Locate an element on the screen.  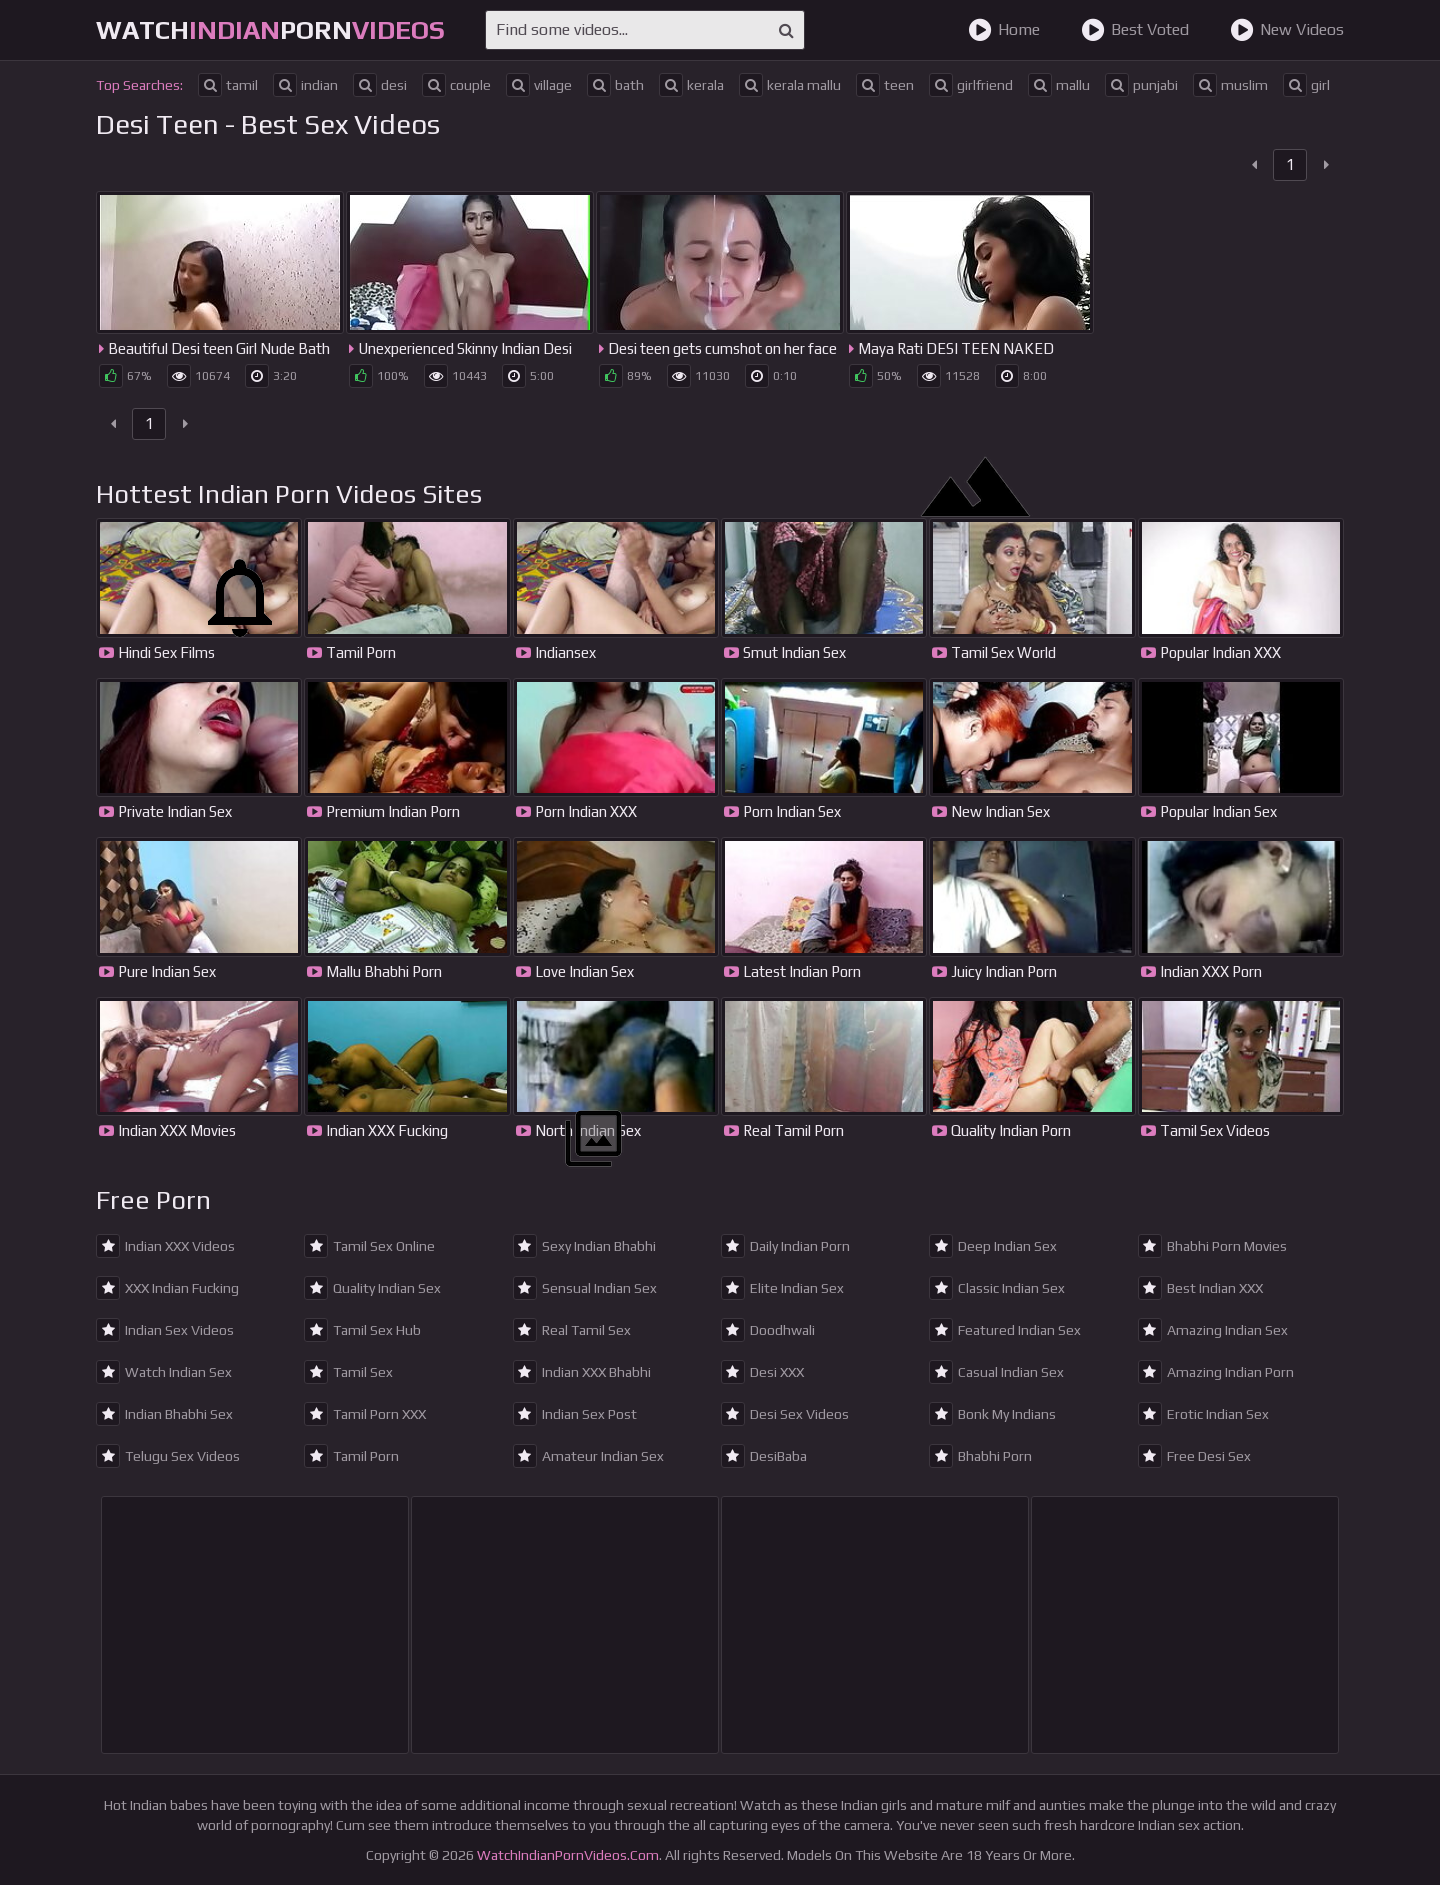
view notifications is located at coordinates (240, 597).